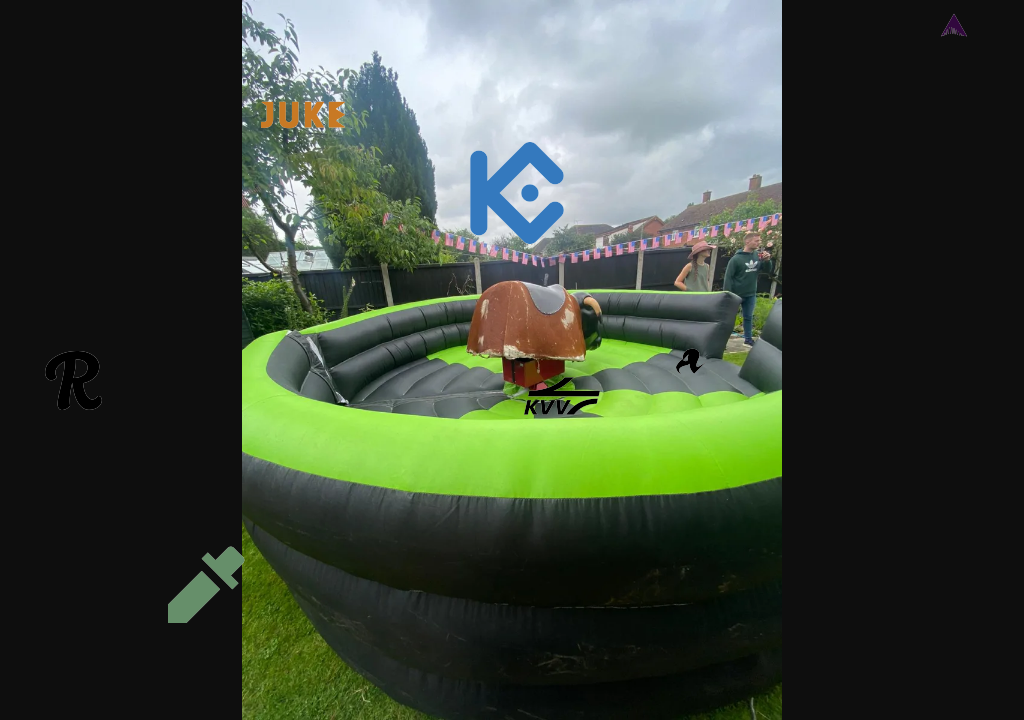 The height and width of the screenshot is (720, 1024). I want to click on visit The Register technology news website, so click(691, 361).